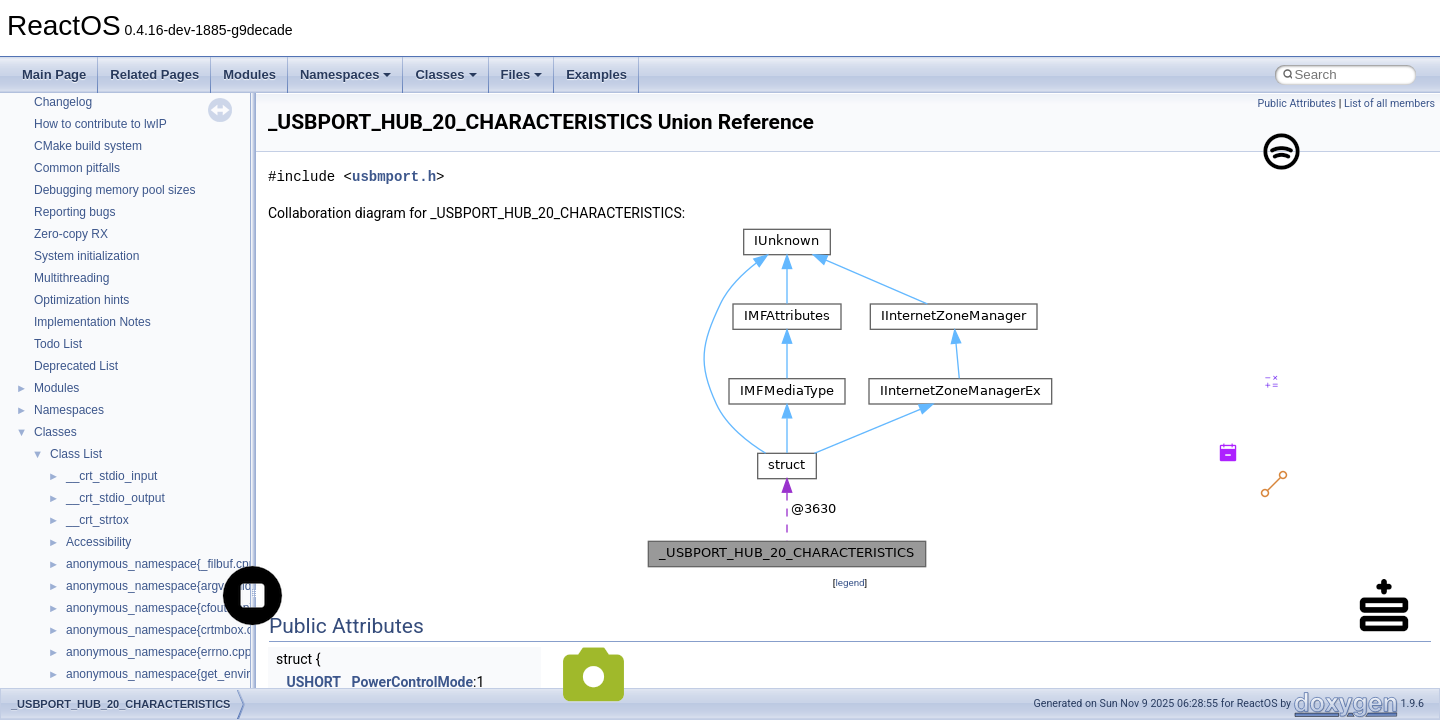  I want to click on open Spotify, so click(1281, 151).